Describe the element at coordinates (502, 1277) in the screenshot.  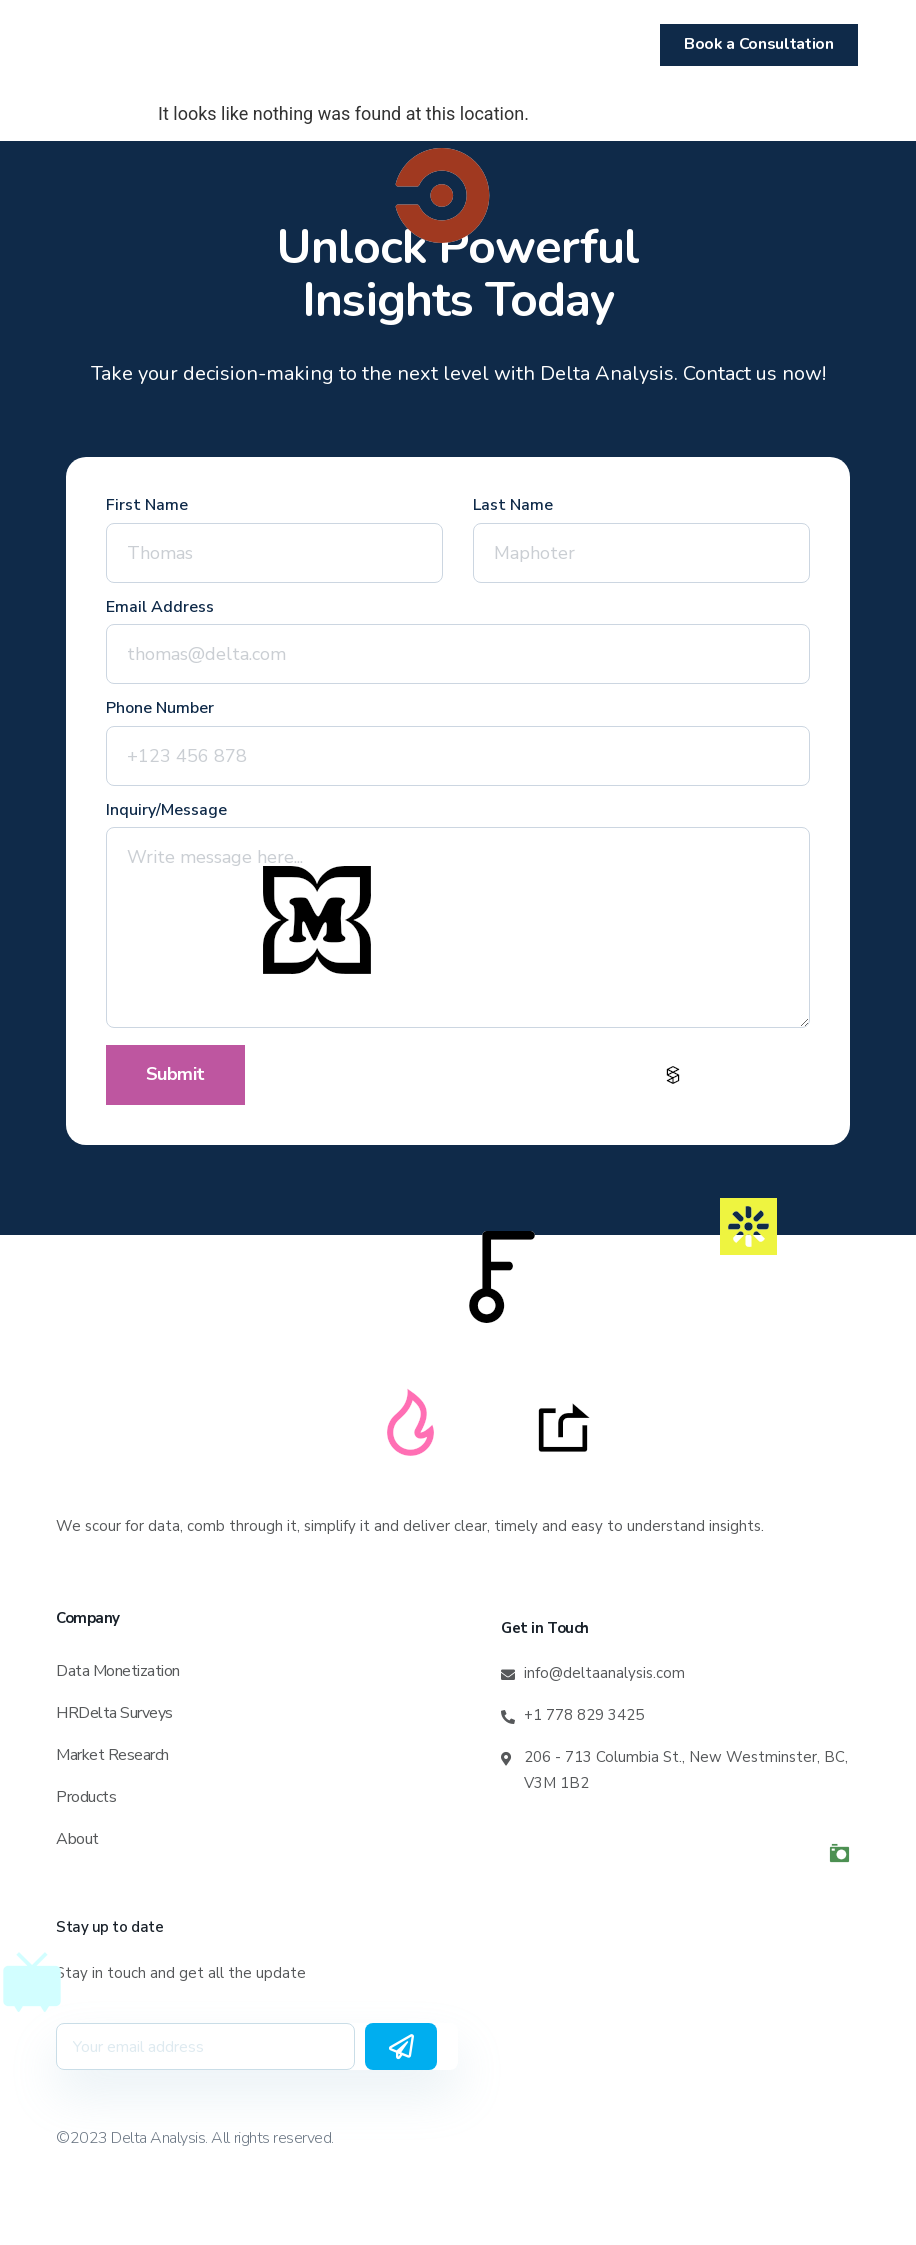
I see `open Electron Fiddle app` at that location.